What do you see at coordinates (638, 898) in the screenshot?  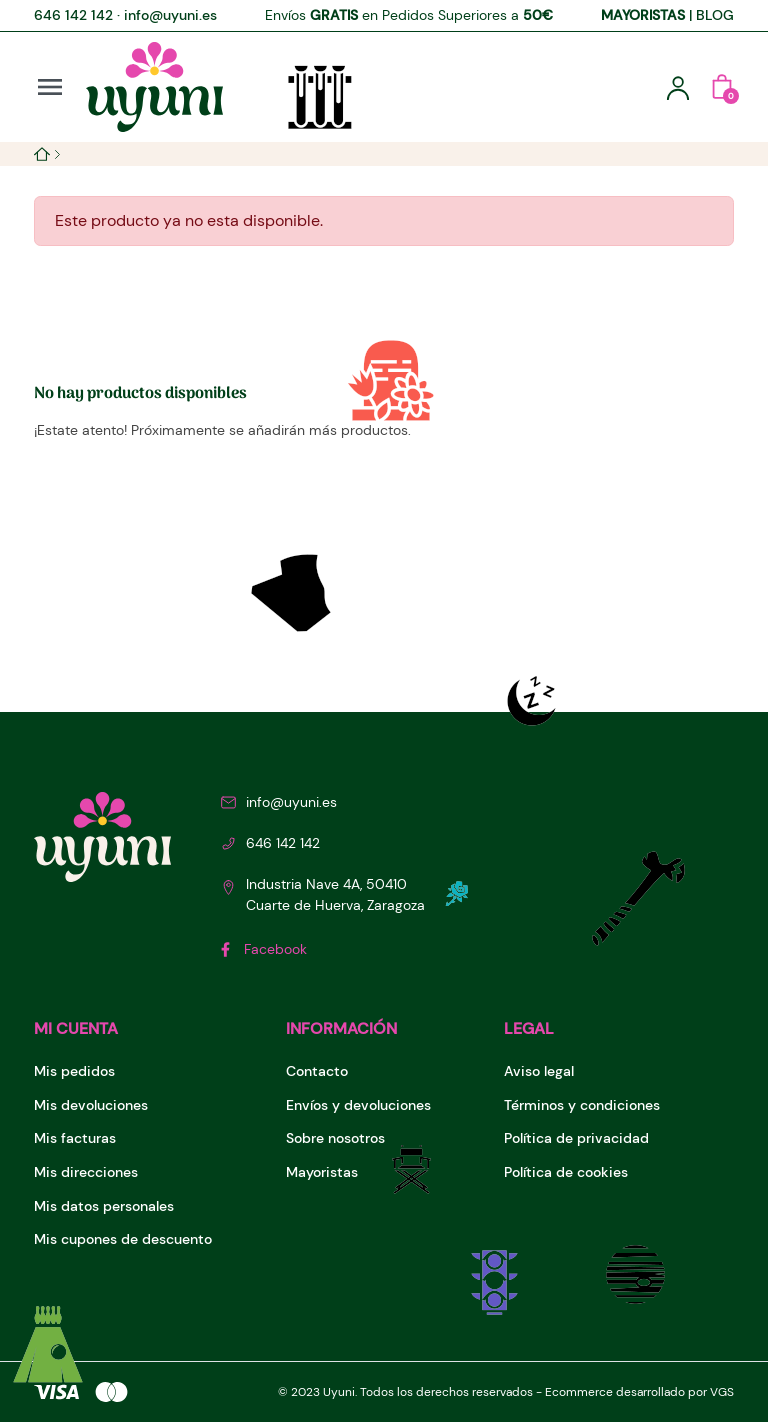 I see `select bone mace as equipped weapon` at bounding box center [638, 898].